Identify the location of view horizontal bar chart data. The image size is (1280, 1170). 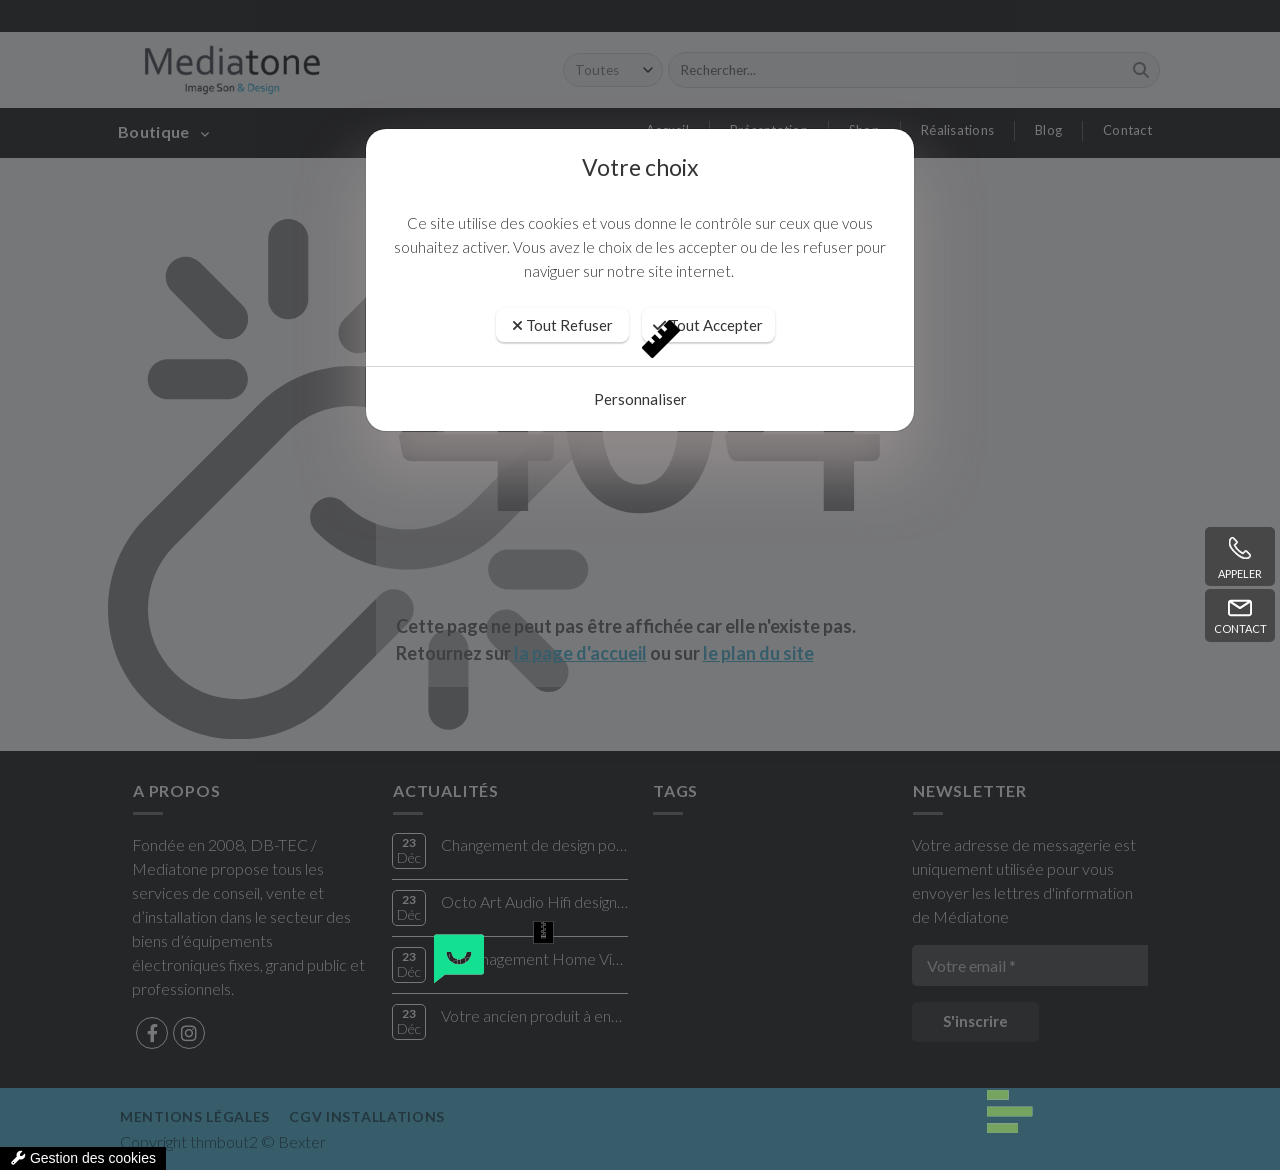
(1008, 1111).